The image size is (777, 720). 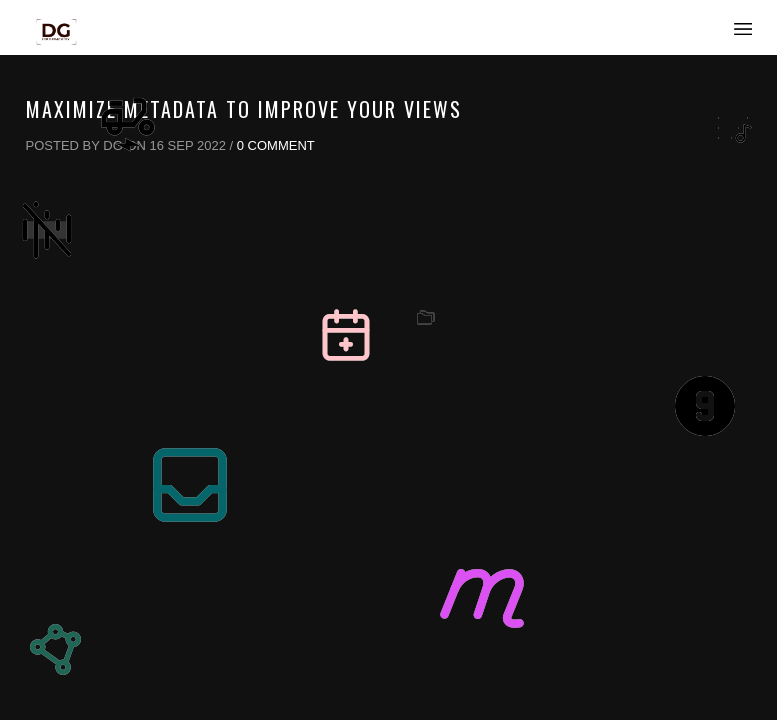 What do you see at coordinates (733, 128) in the screenshot?
I see `view your playlist` at bounding box center [733, 128].